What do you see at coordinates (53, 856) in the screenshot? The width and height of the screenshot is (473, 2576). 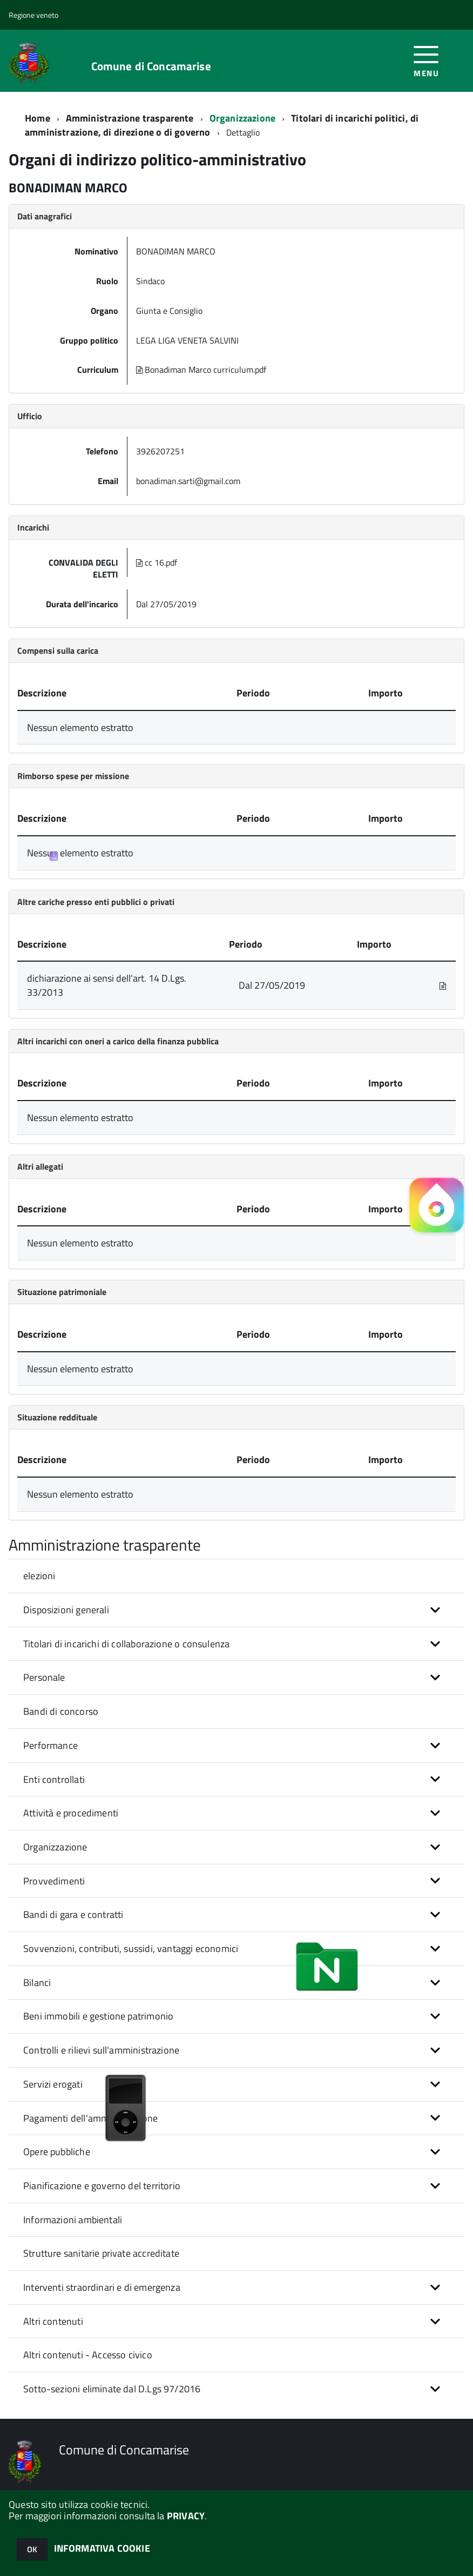 I see `indicates a RAR compressed archive file` at bounding box center [53, 856].